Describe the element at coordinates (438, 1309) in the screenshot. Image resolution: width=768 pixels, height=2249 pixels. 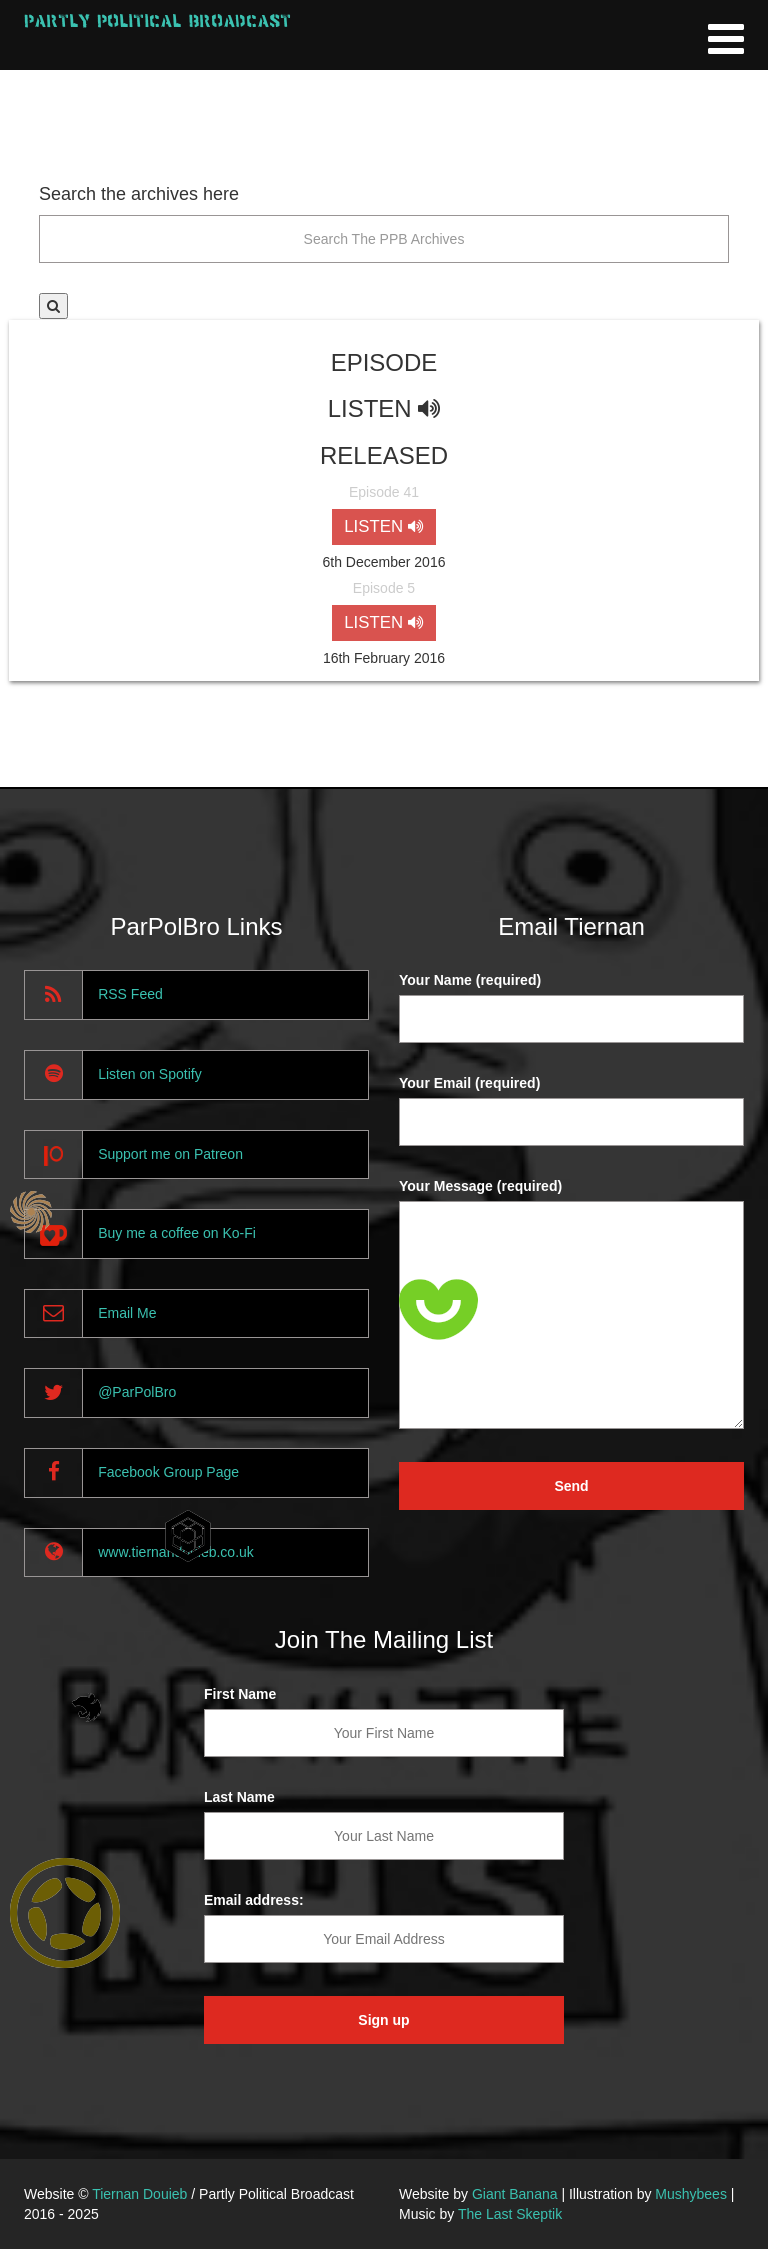
I see `open the Badoo dating app` at that location.